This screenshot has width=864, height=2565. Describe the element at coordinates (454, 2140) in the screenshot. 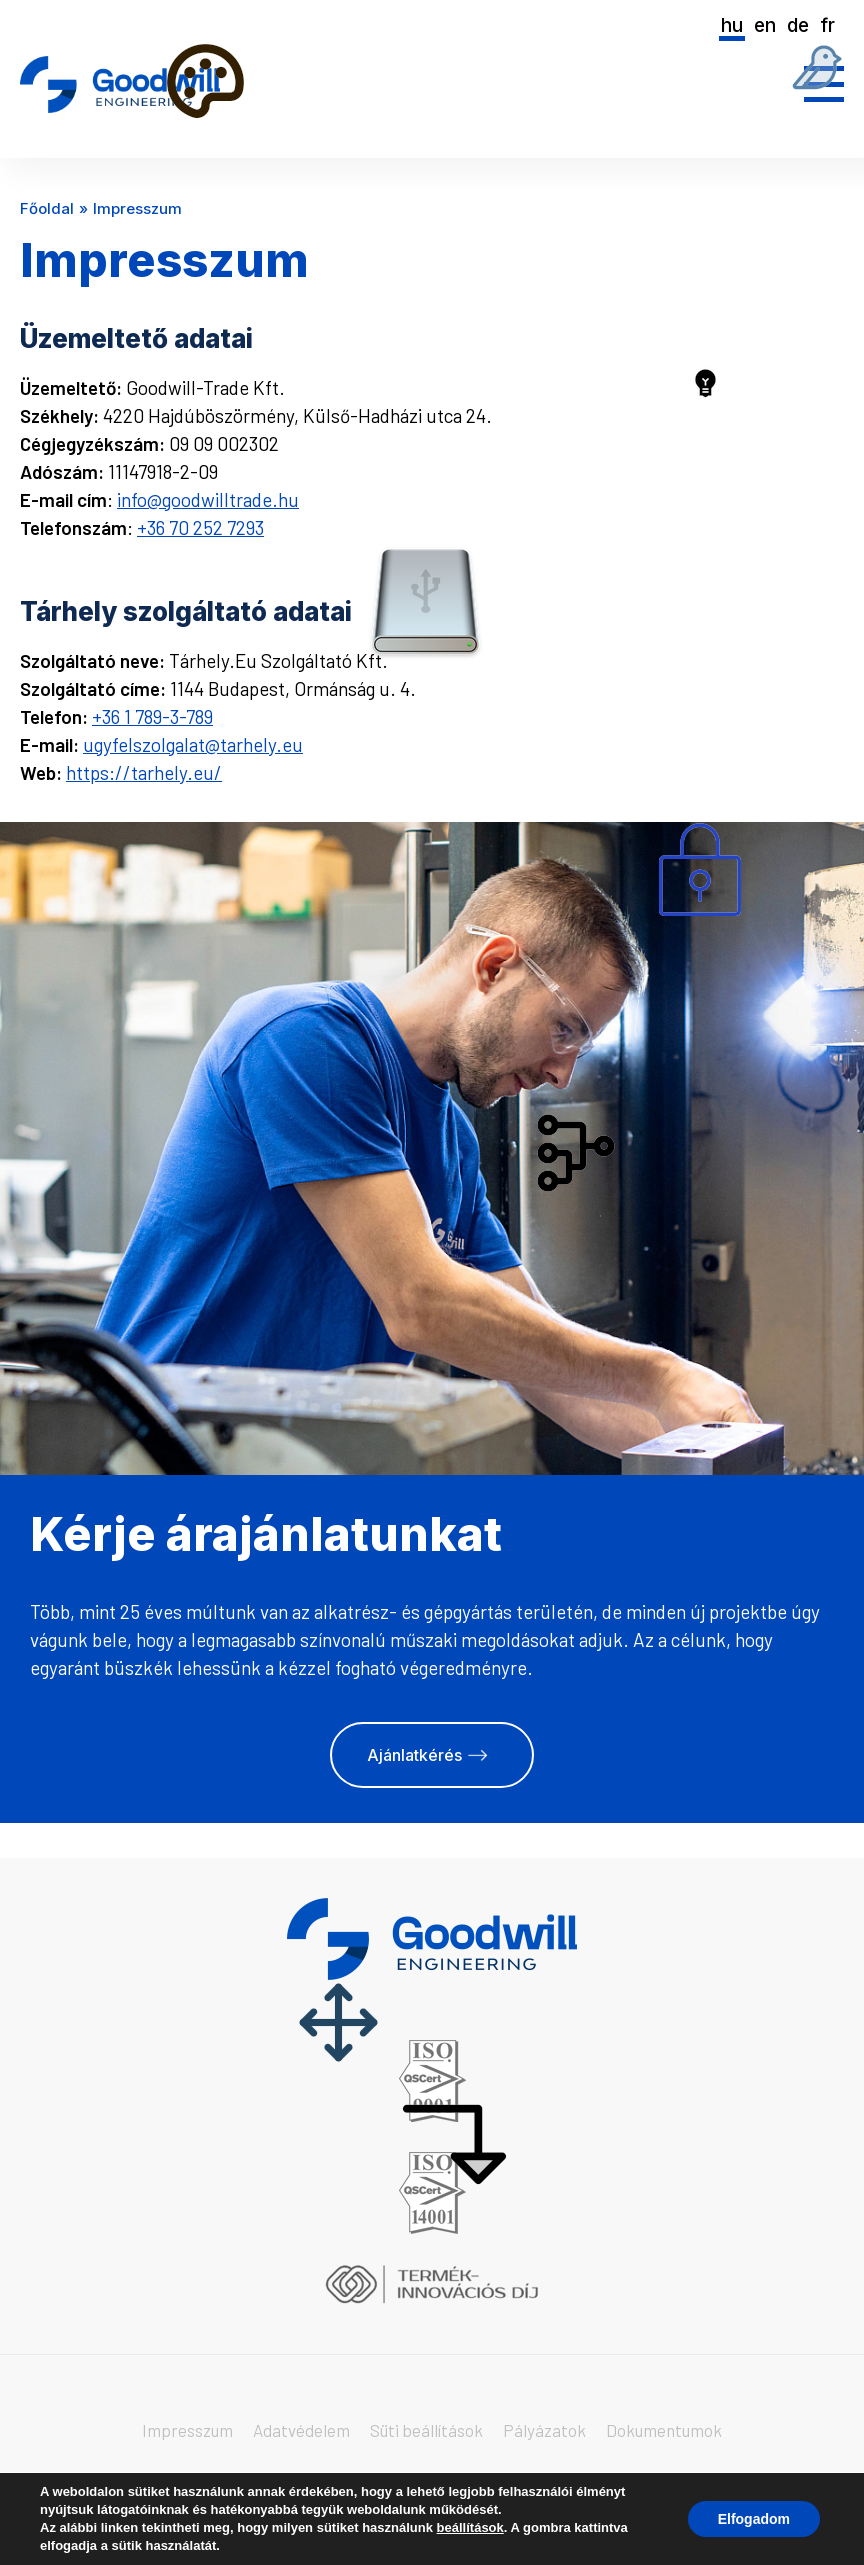

I see `redirect content to a lower section` at that location.